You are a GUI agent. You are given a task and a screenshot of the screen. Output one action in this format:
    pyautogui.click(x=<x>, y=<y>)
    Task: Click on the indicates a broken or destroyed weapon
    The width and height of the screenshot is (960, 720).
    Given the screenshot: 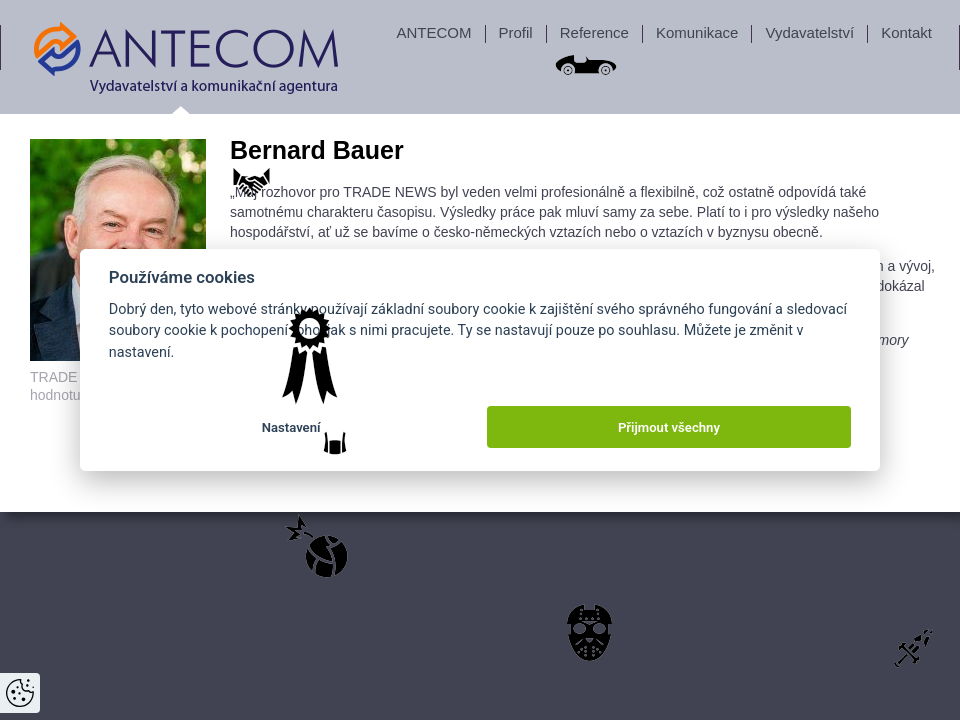 What is the action you would take?
    pyautogui.click(x=913, y=649)
    